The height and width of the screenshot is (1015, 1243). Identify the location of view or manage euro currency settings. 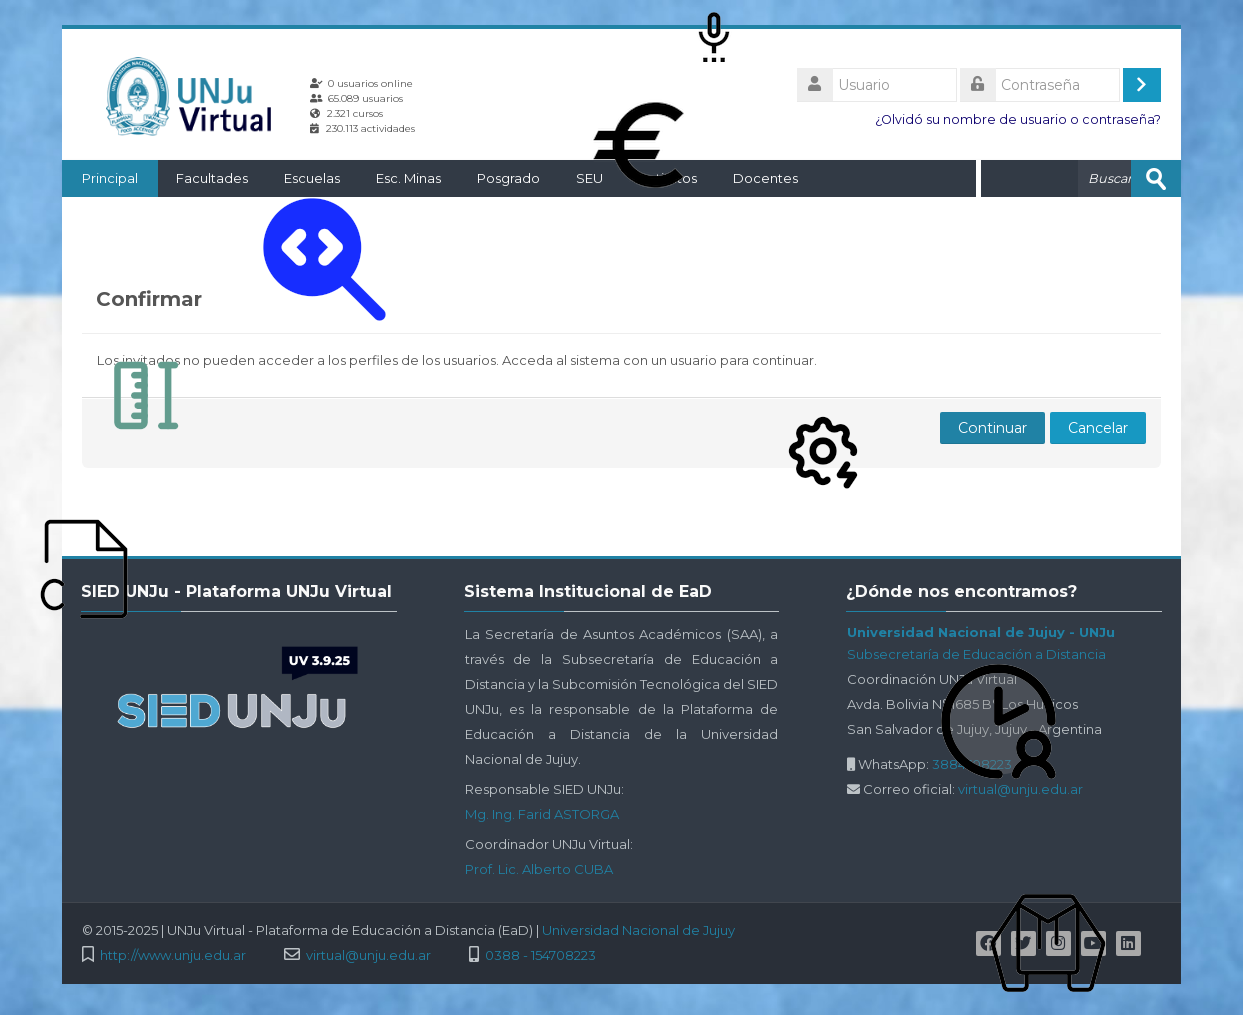
(641, 145).